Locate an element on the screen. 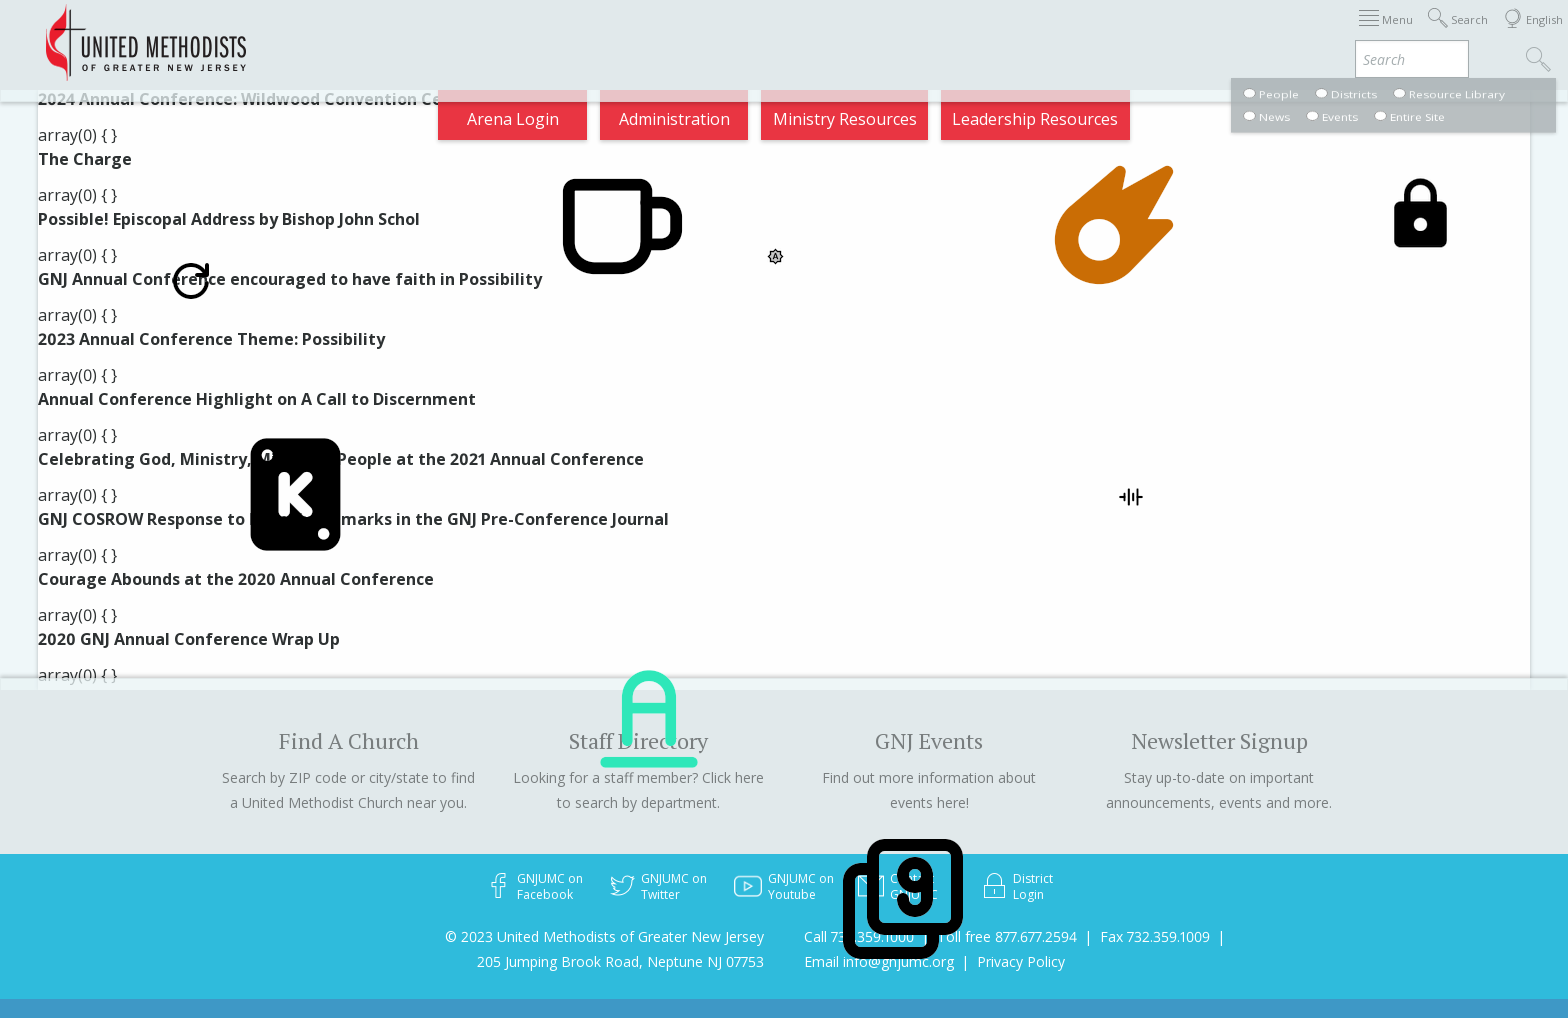  indicates a secure connection is located at coordinates (1420, 214).